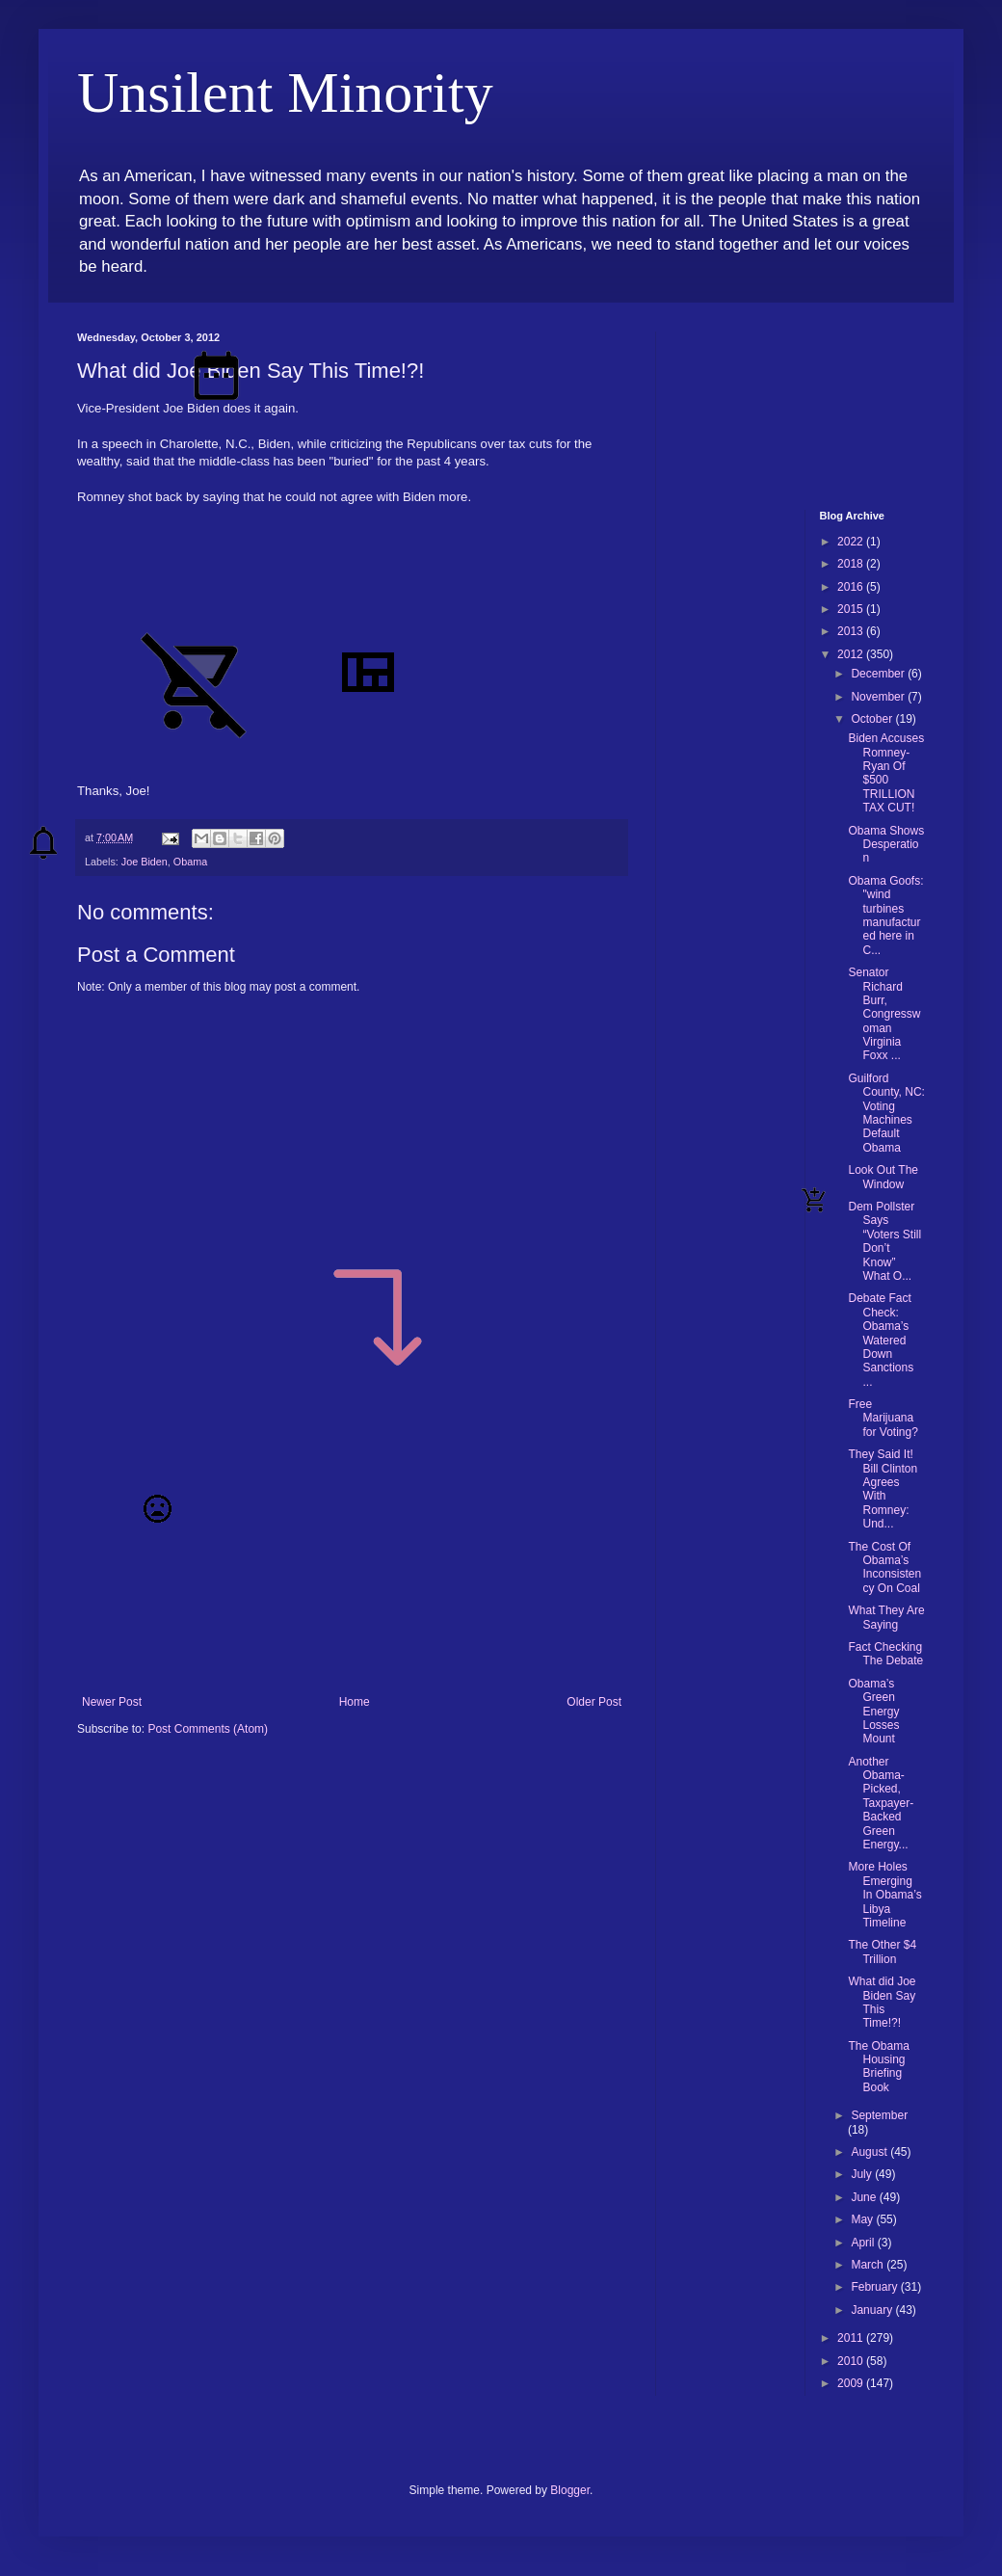 Image resolution: width=1002 pixels, height=2576 pixels. I want to click on turn right then down navigation direction, so click(378, 1317).